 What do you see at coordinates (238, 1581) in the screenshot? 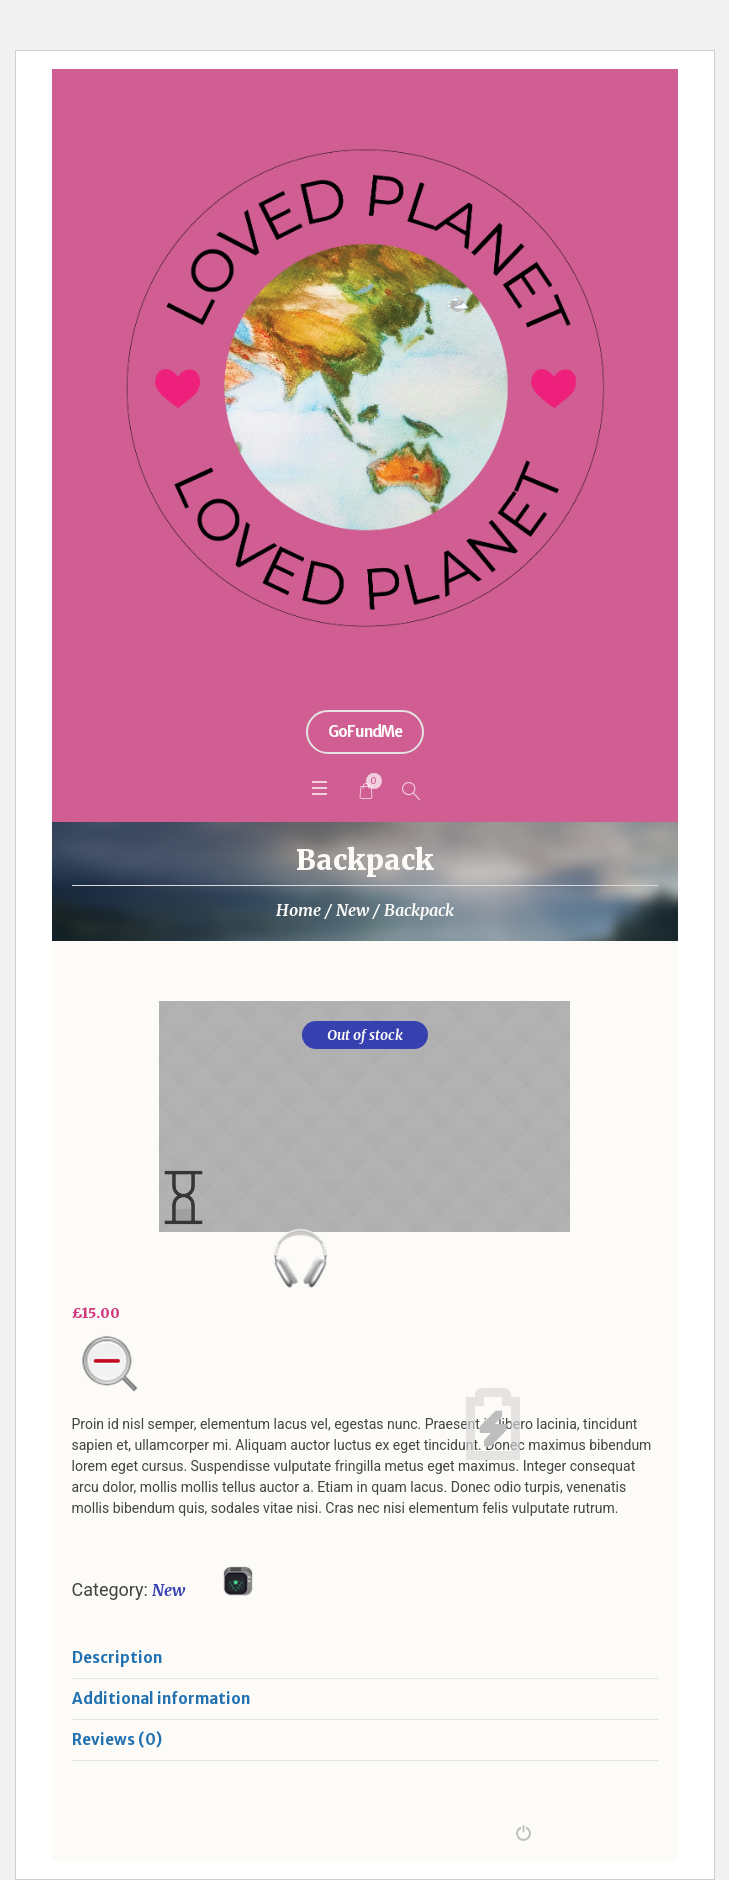
I see `open Echo app` at bounding box center [238, 1581].